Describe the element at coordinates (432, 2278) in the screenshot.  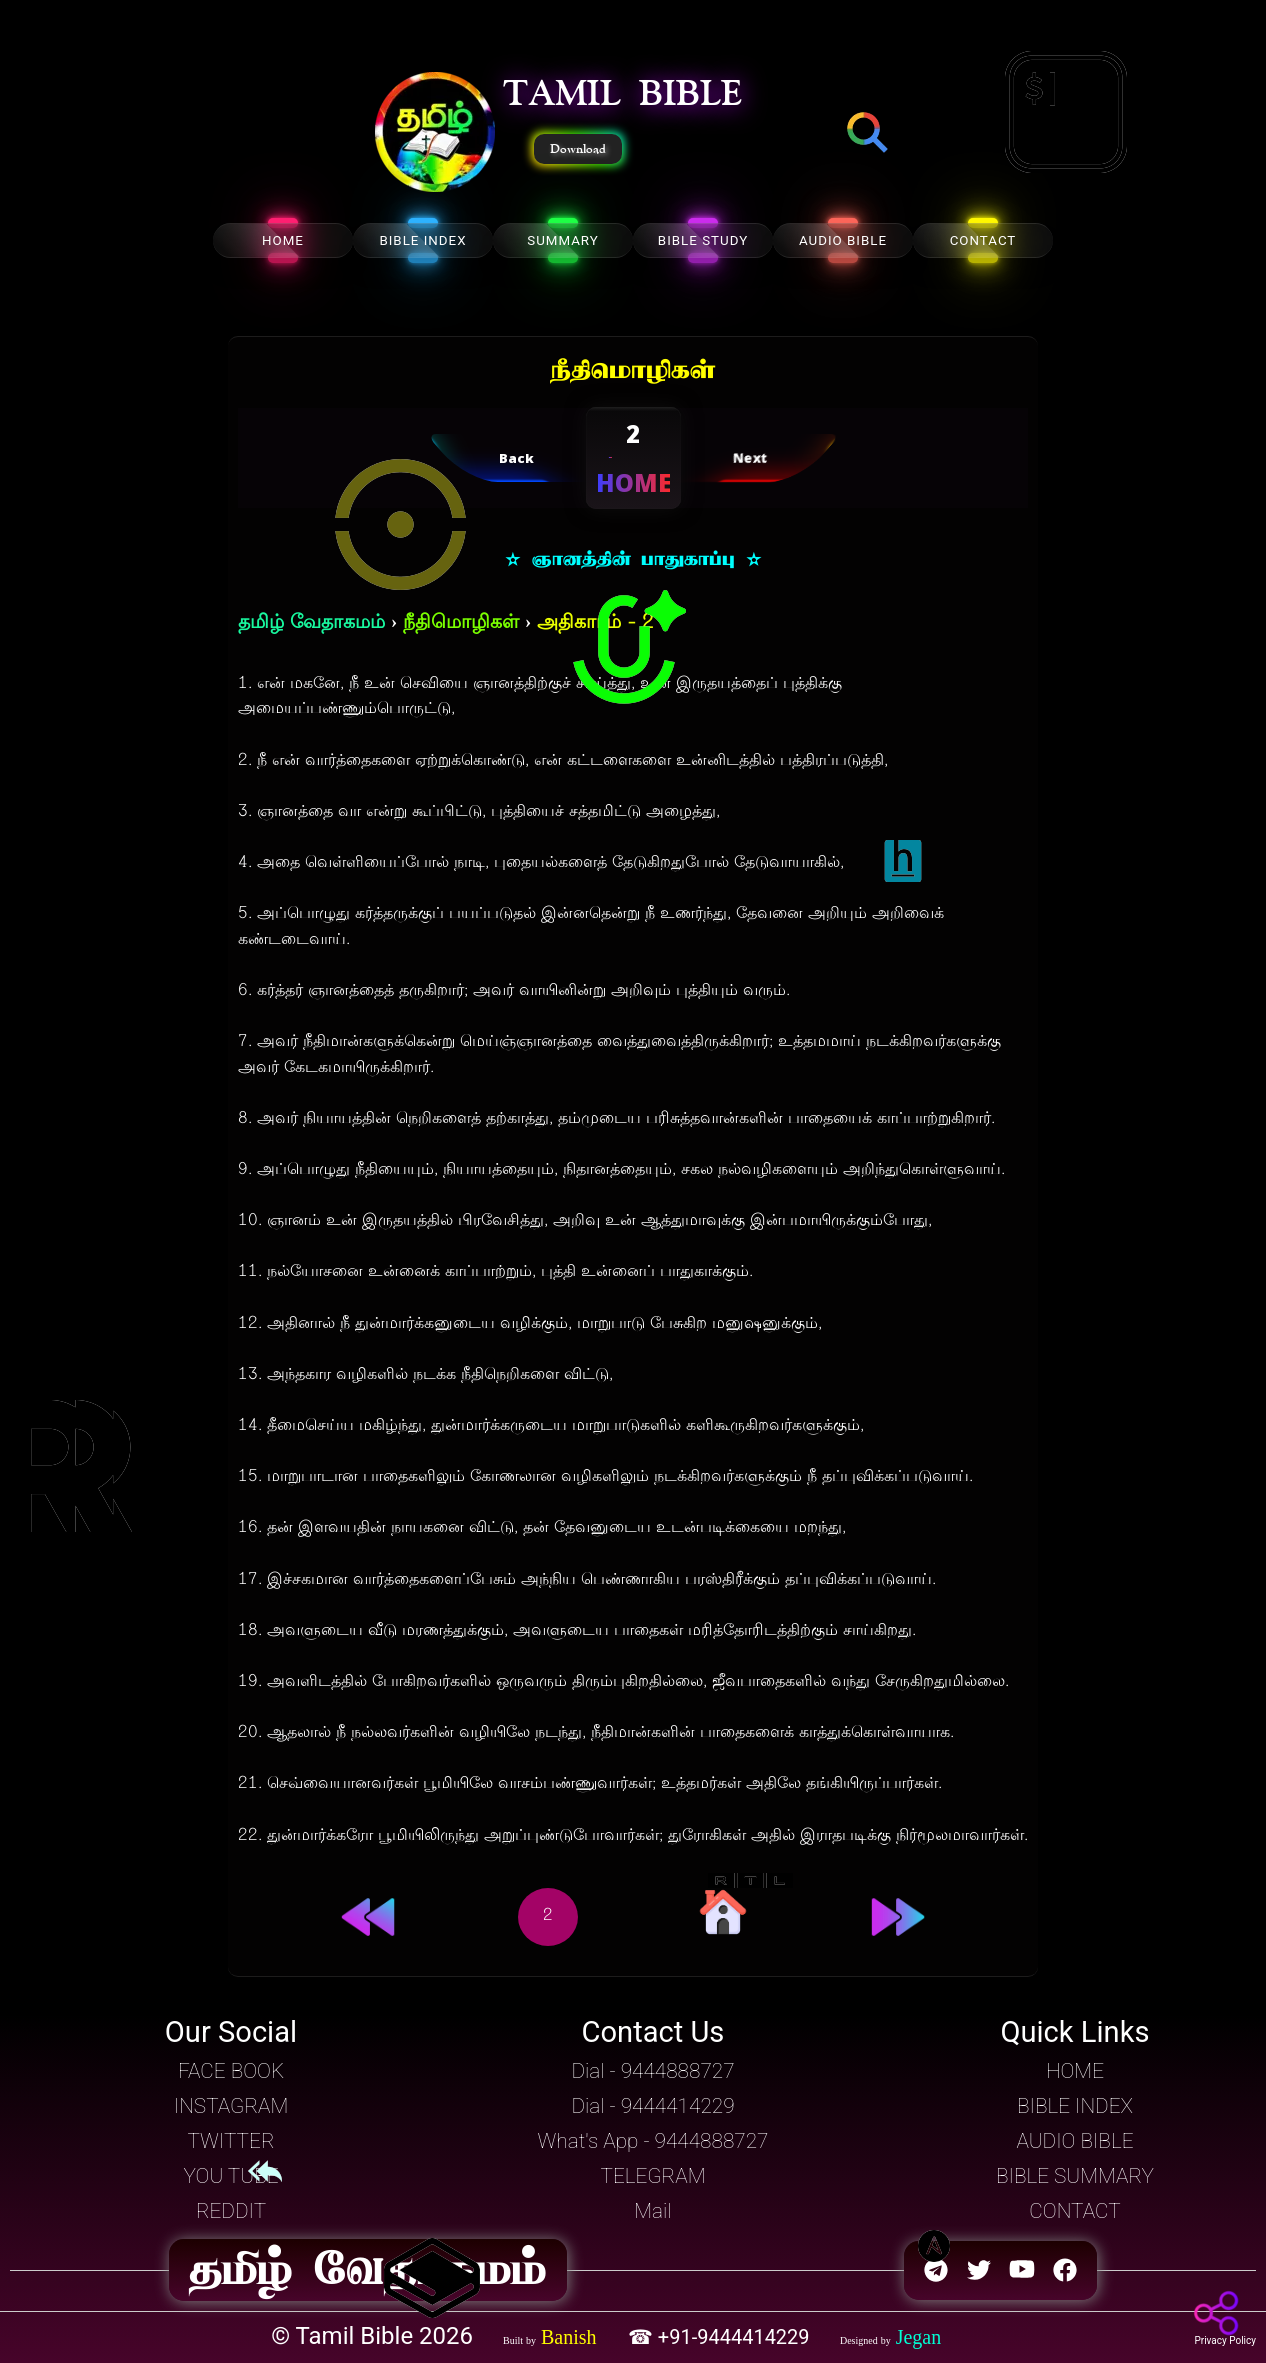
I see `stackbit logo` at that location.